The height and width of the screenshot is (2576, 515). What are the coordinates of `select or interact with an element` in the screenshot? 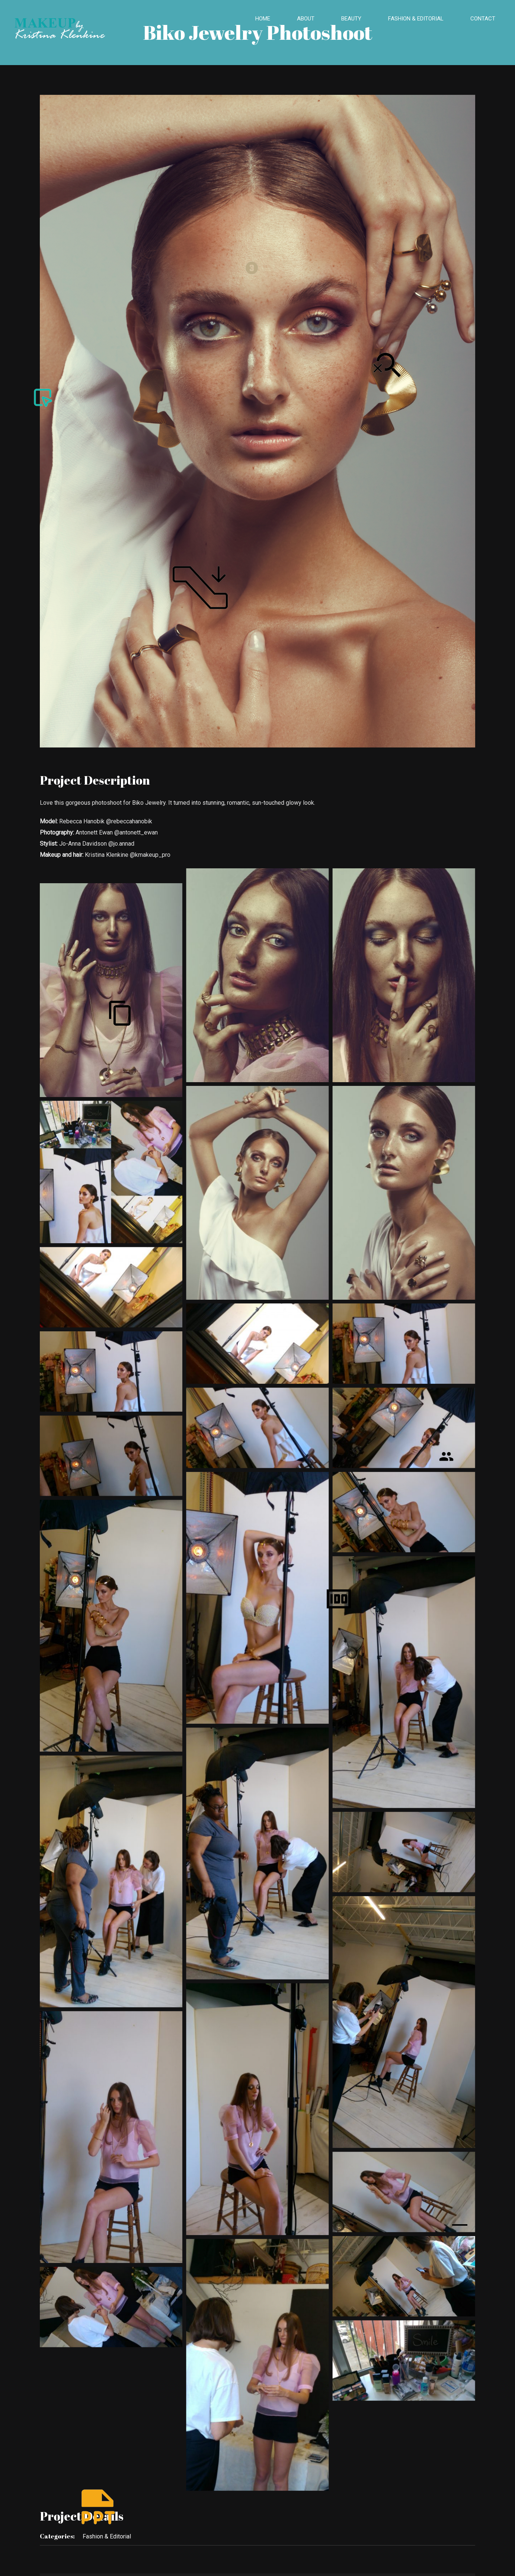 It's located at (42, 397).